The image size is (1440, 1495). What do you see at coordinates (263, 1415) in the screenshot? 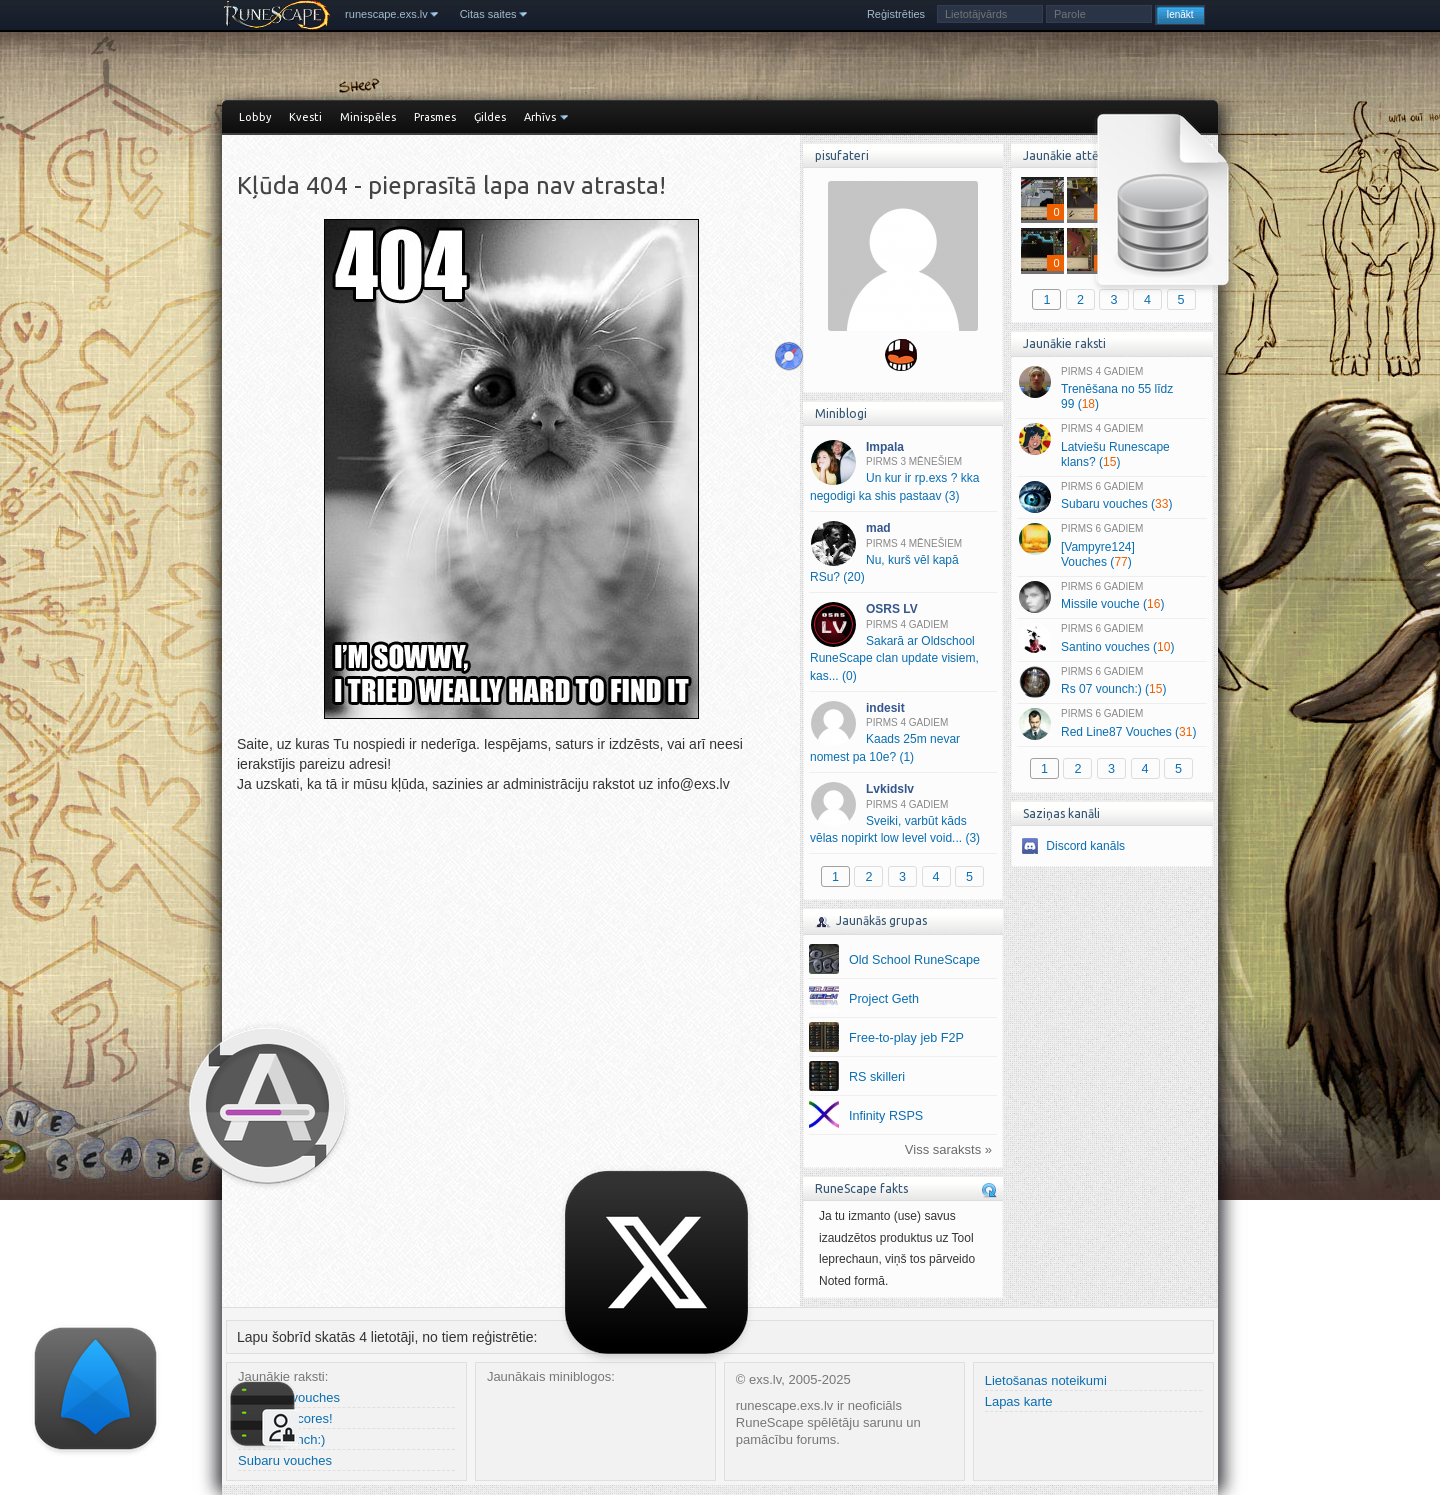
I see `configure NIS (network information service) server settings` at bounding box center [263, 1415].